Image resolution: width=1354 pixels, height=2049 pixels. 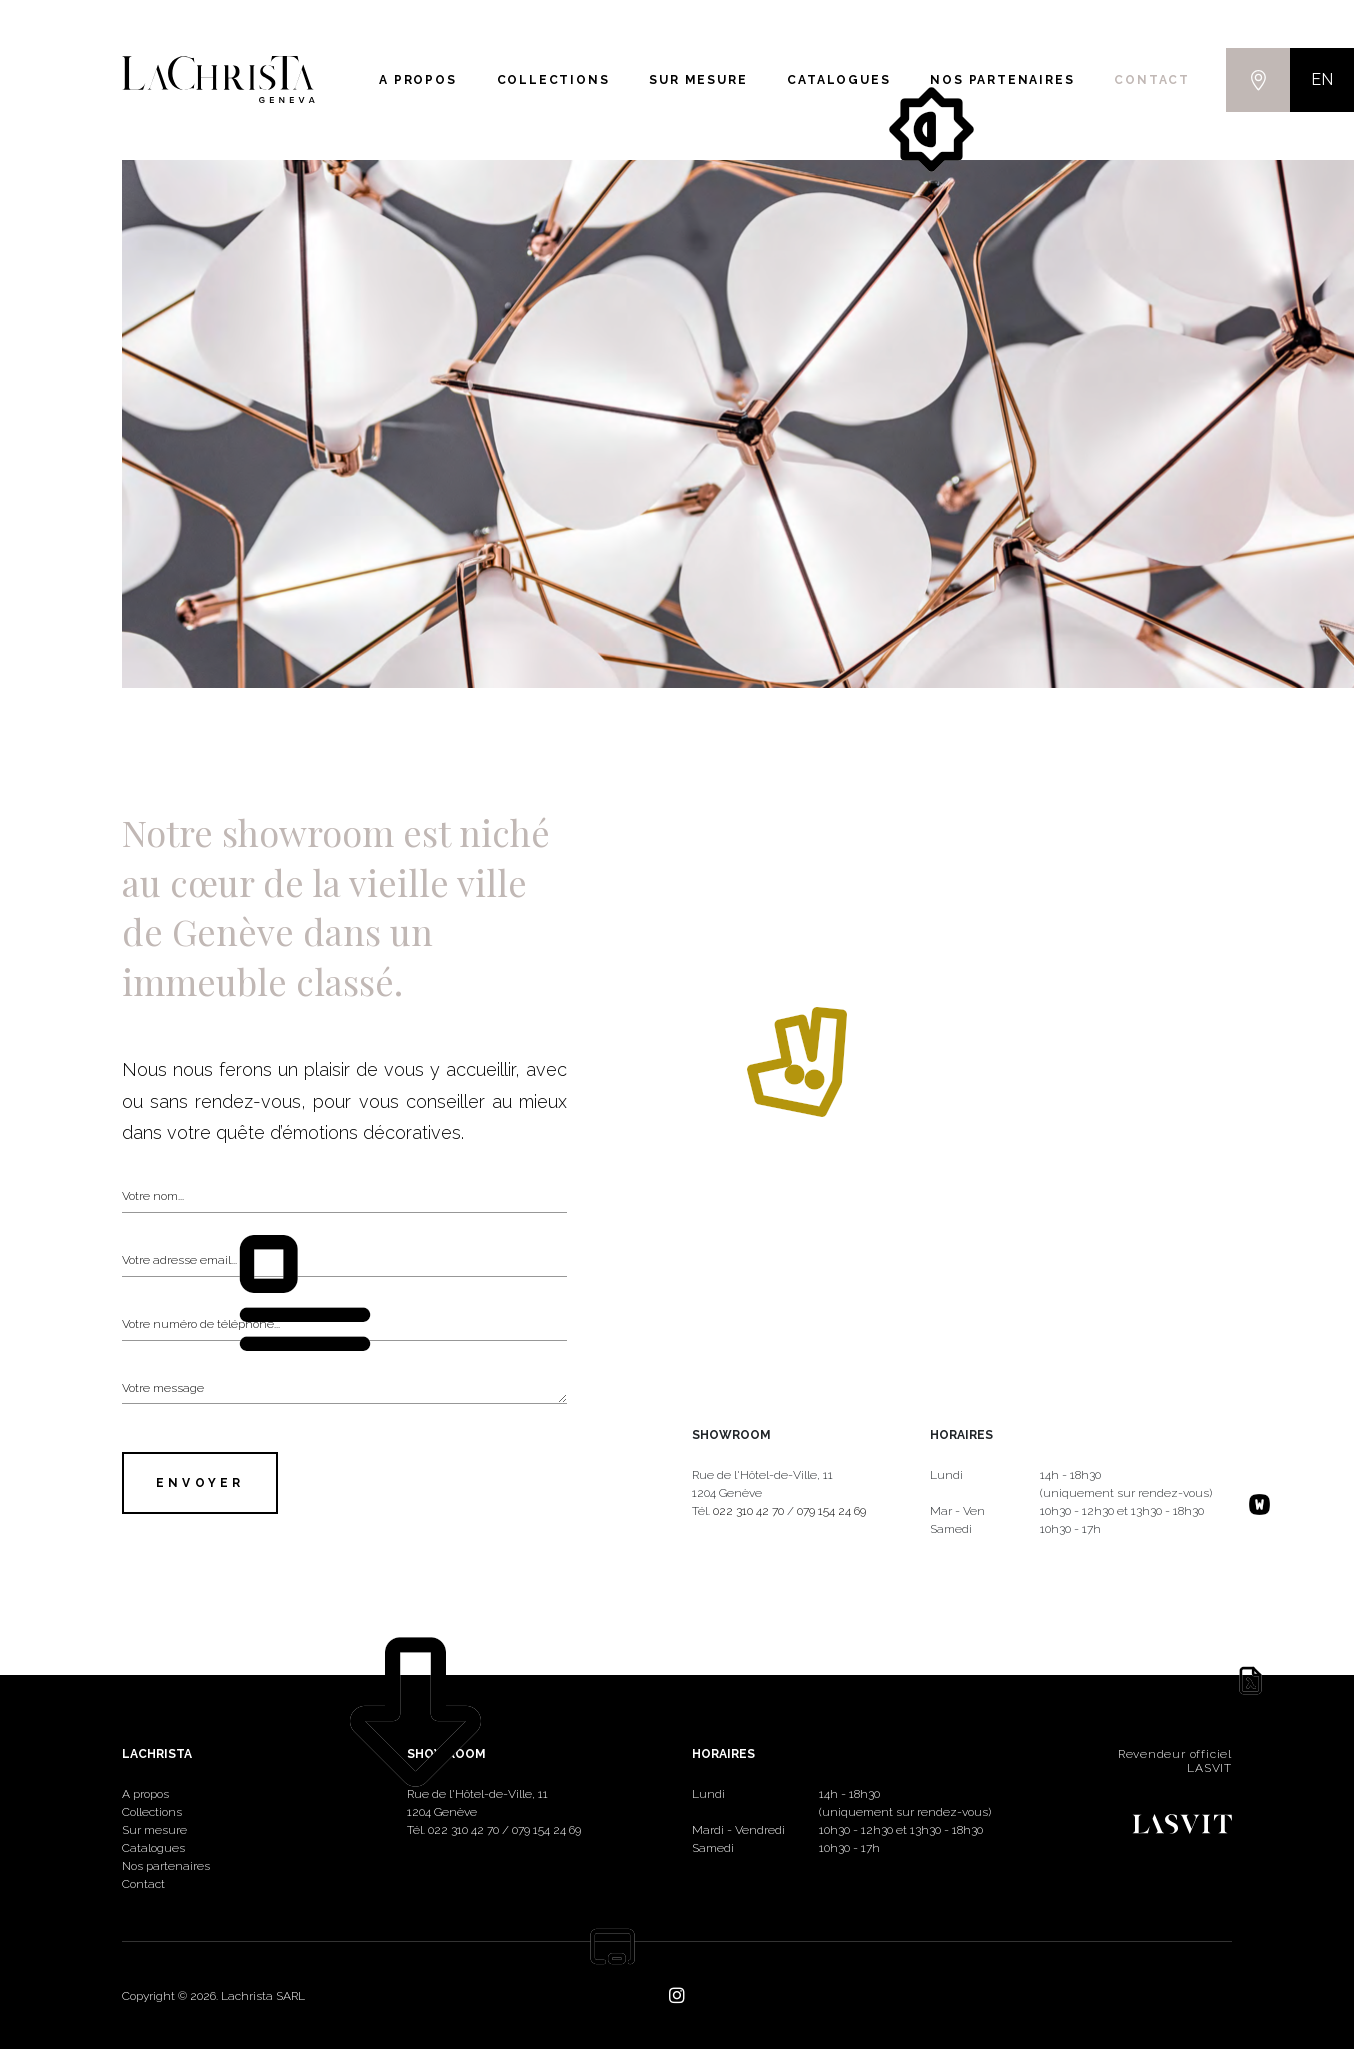 What do you see at coordinates (415, 1713) in the screenshot?
I see `download a file or content` at bounding box center [415, 1713].